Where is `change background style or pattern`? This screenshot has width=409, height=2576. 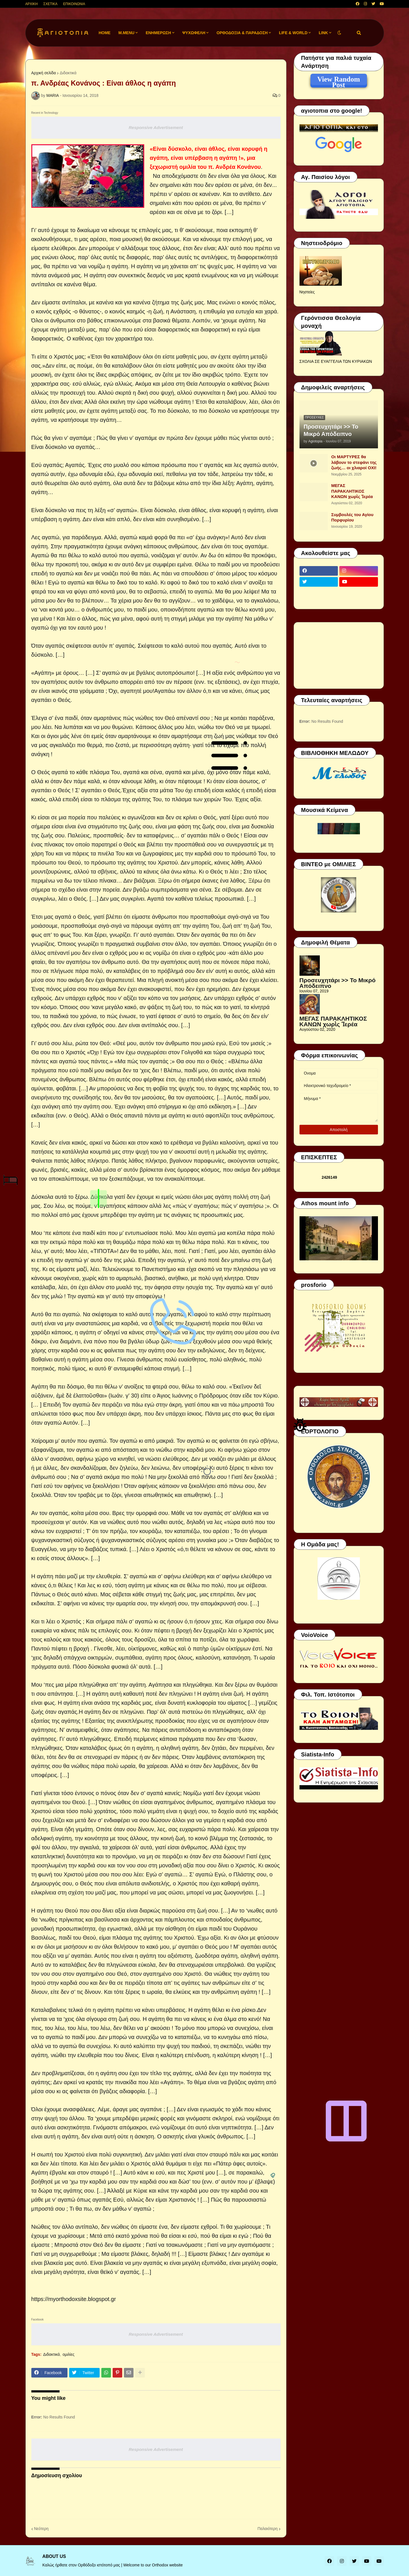 change background style or pattern is located at coordinates (313, 1343).